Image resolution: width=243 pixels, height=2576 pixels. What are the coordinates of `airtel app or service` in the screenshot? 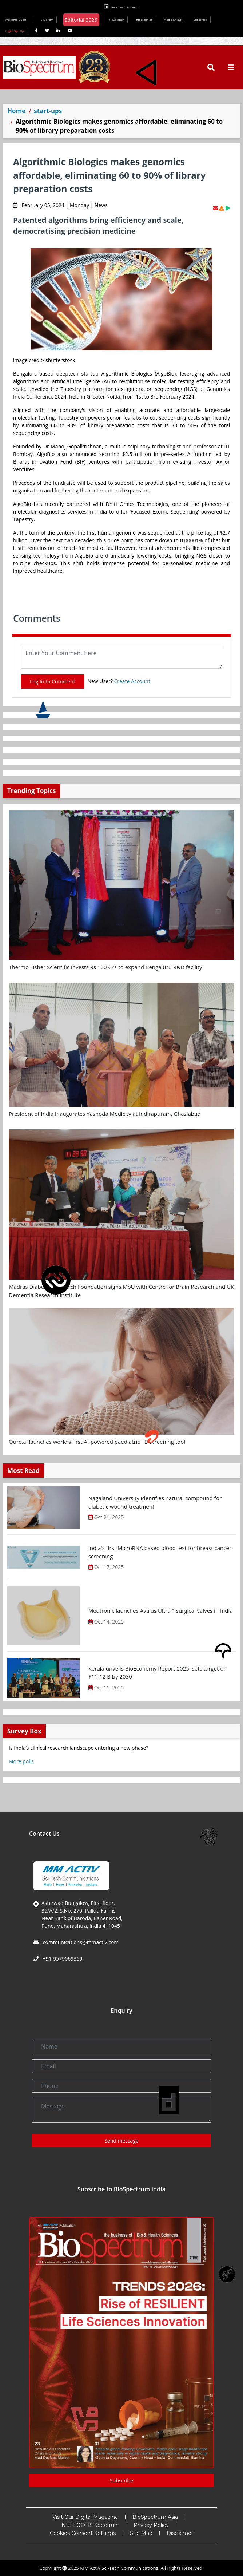 It's located at (152, 1436).